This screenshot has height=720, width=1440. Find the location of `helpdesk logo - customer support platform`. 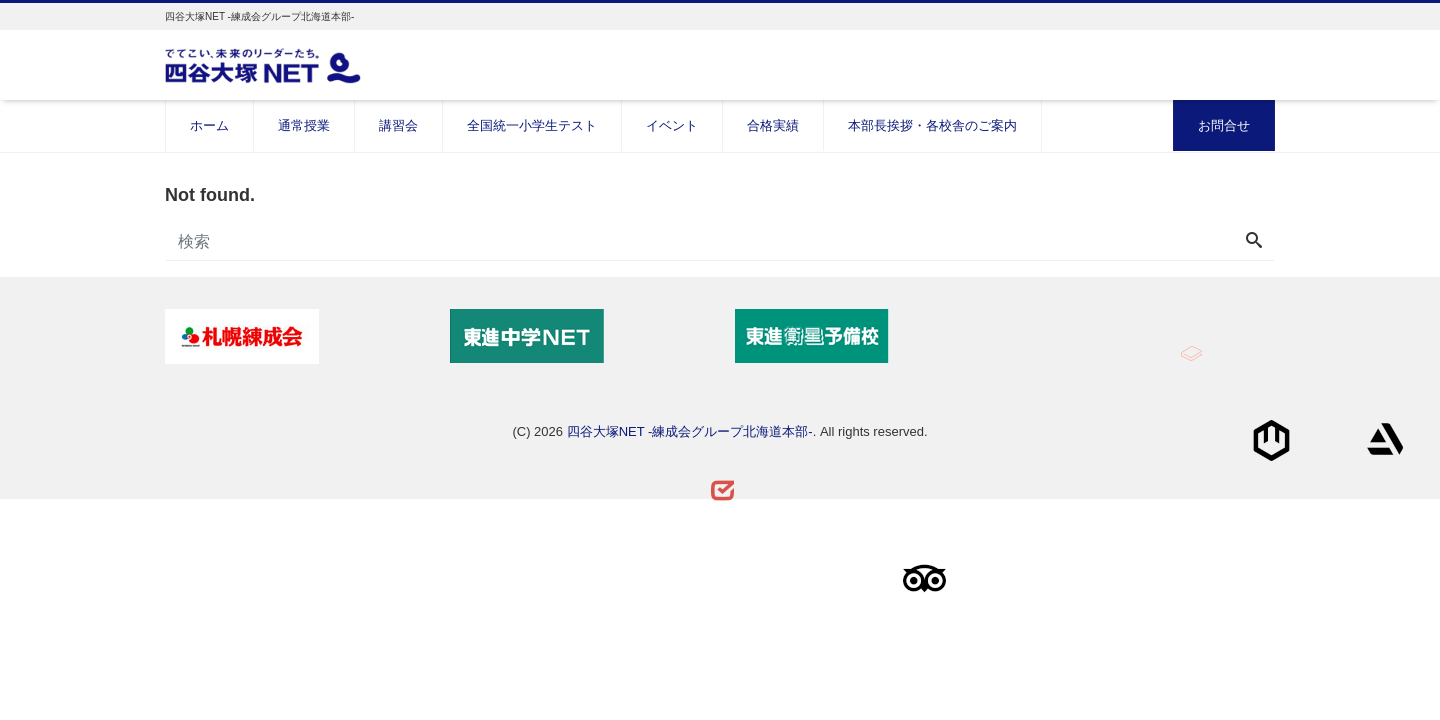

helpdesk logo - customer support platform is located at coordinates (722, 490).